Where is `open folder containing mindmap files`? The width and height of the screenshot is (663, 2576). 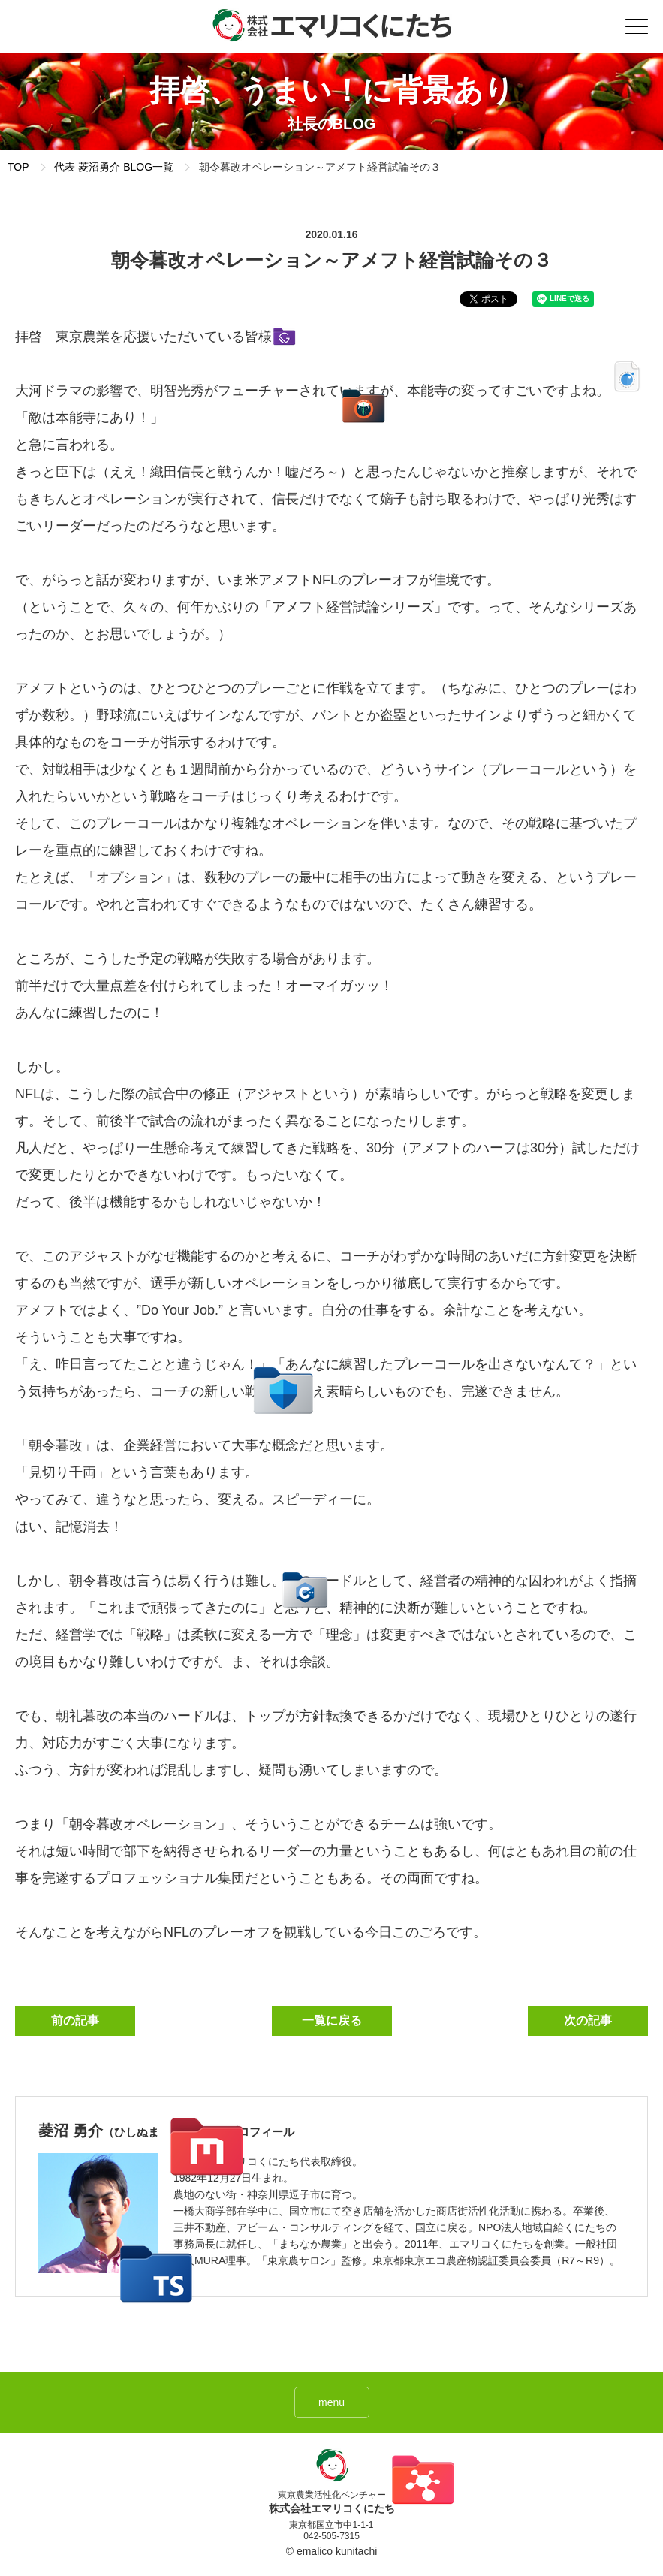 open folder containing mindmap files is located at coordinates (423, 2481).